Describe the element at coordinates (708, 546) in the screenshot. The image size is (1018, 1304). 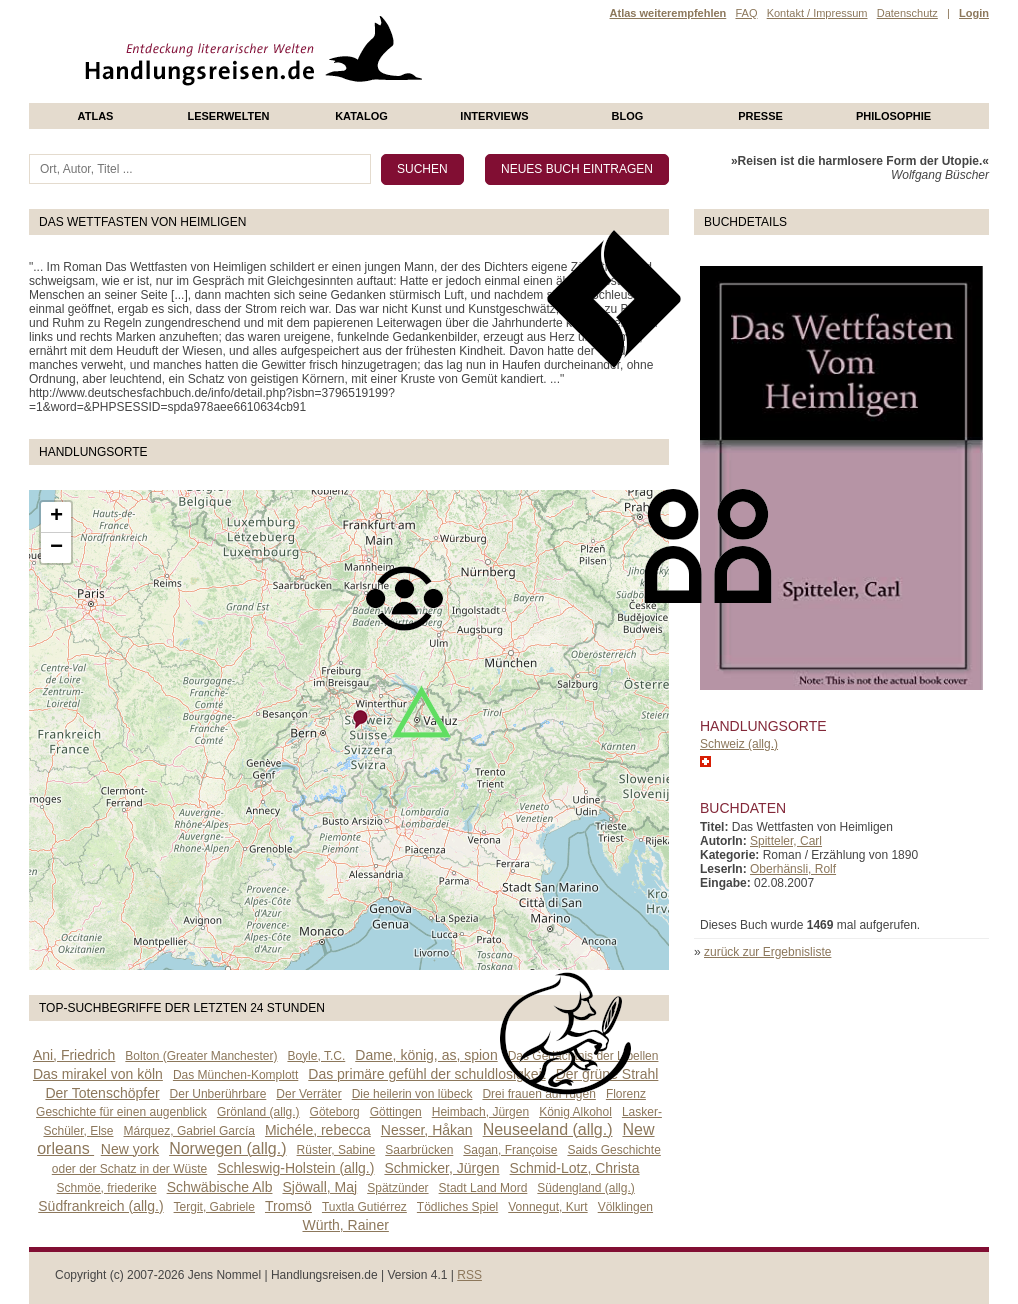
I see `view group members` at that location.